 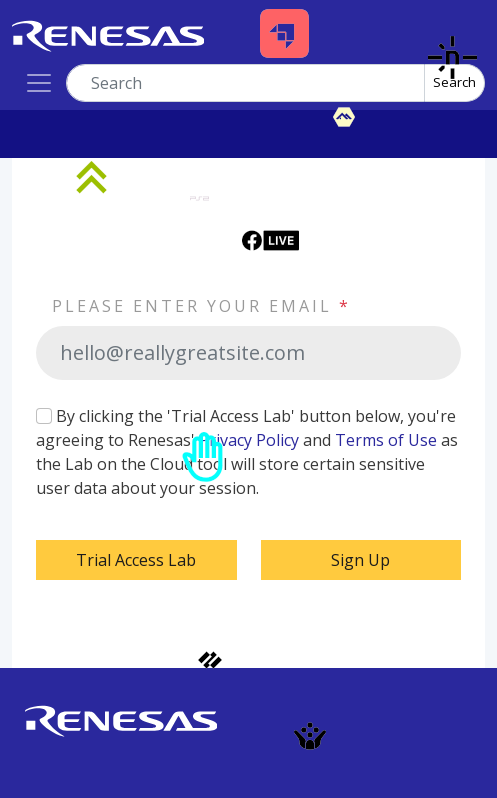 I want to click on start a facebook live broadcast, so click(x=270, y=240).